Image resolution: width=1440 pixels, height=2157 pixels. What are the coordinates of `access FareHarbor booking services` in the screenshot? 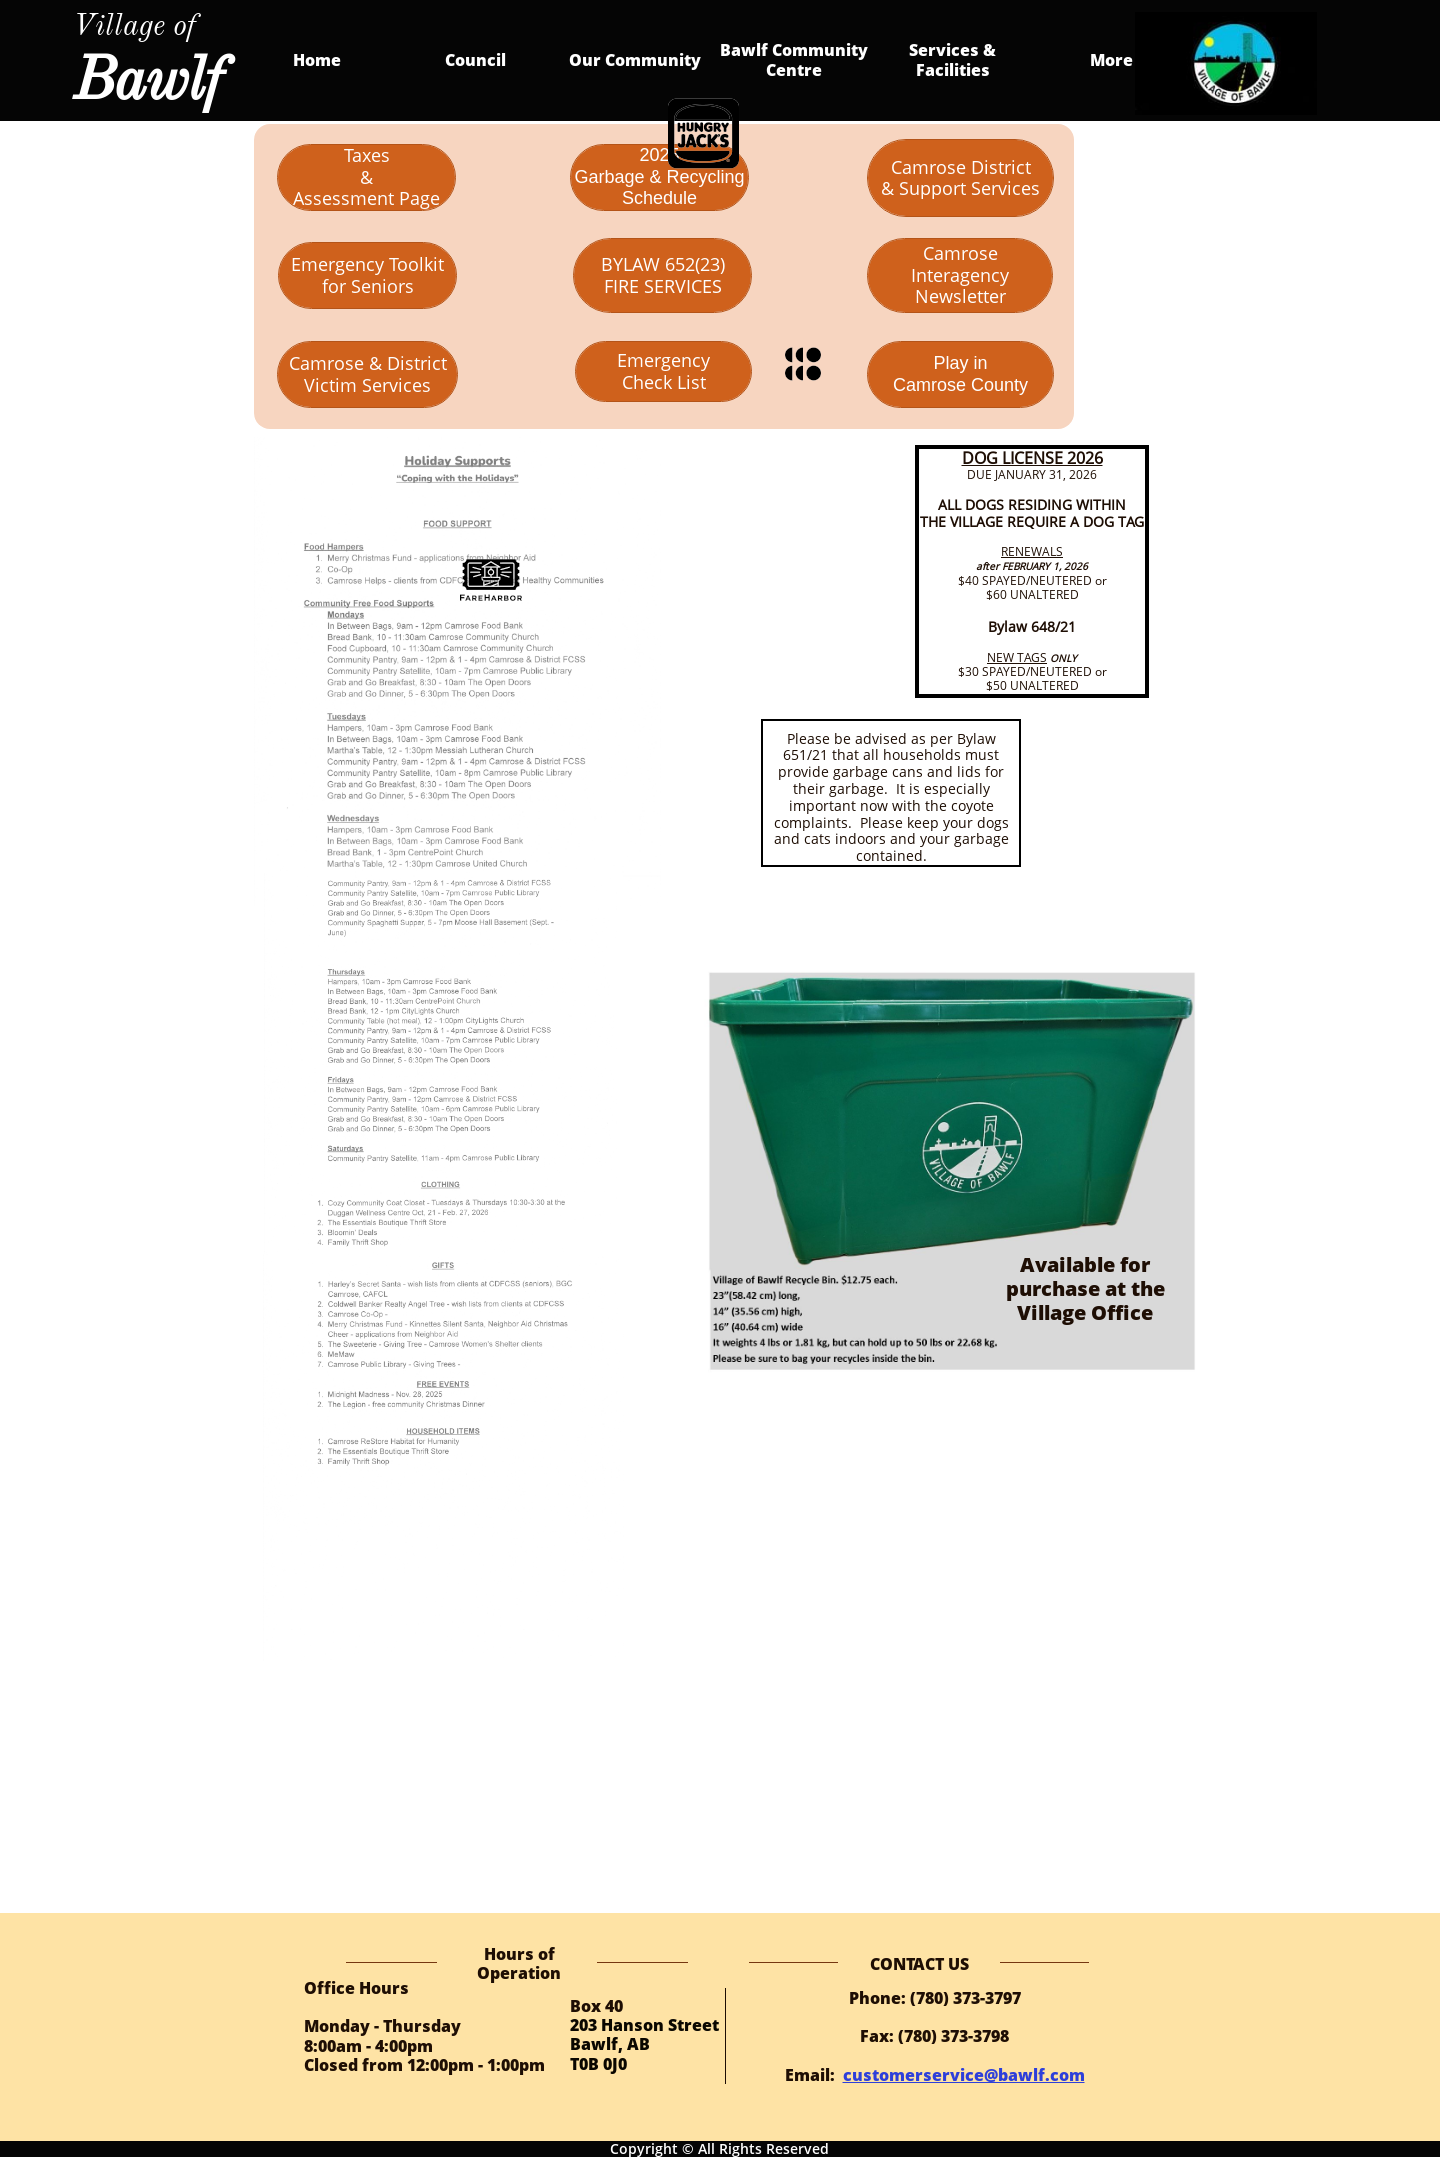 It's located at (491, 580).